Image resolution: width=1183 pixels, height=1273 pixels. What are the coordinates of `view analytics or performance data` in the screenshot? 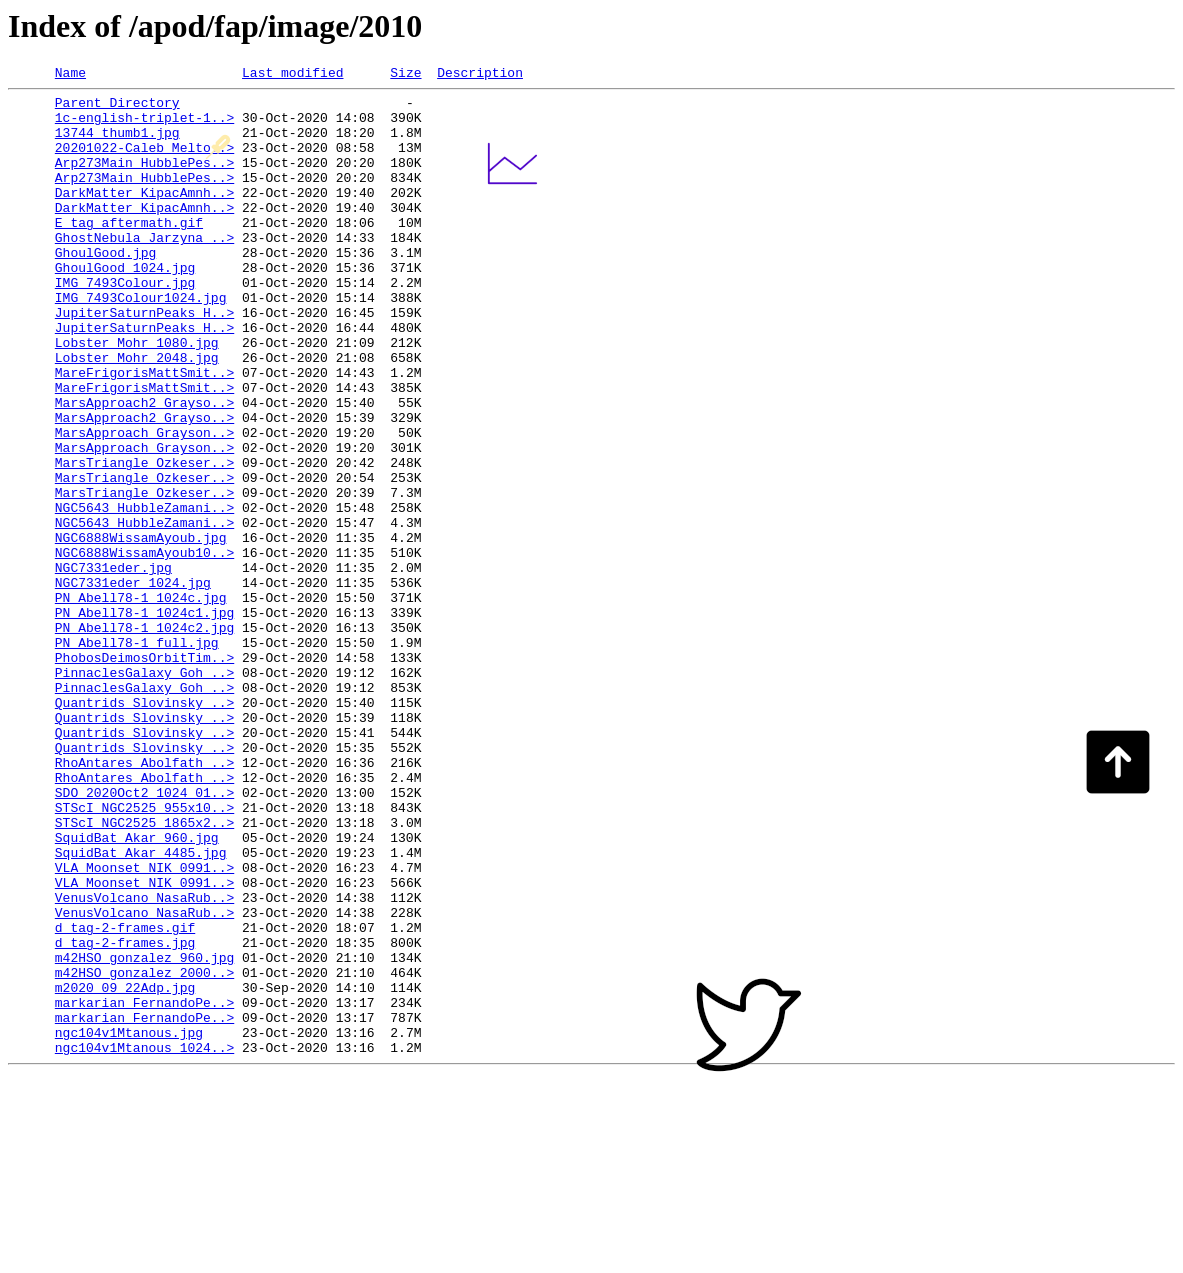 It's located at (512, 163).